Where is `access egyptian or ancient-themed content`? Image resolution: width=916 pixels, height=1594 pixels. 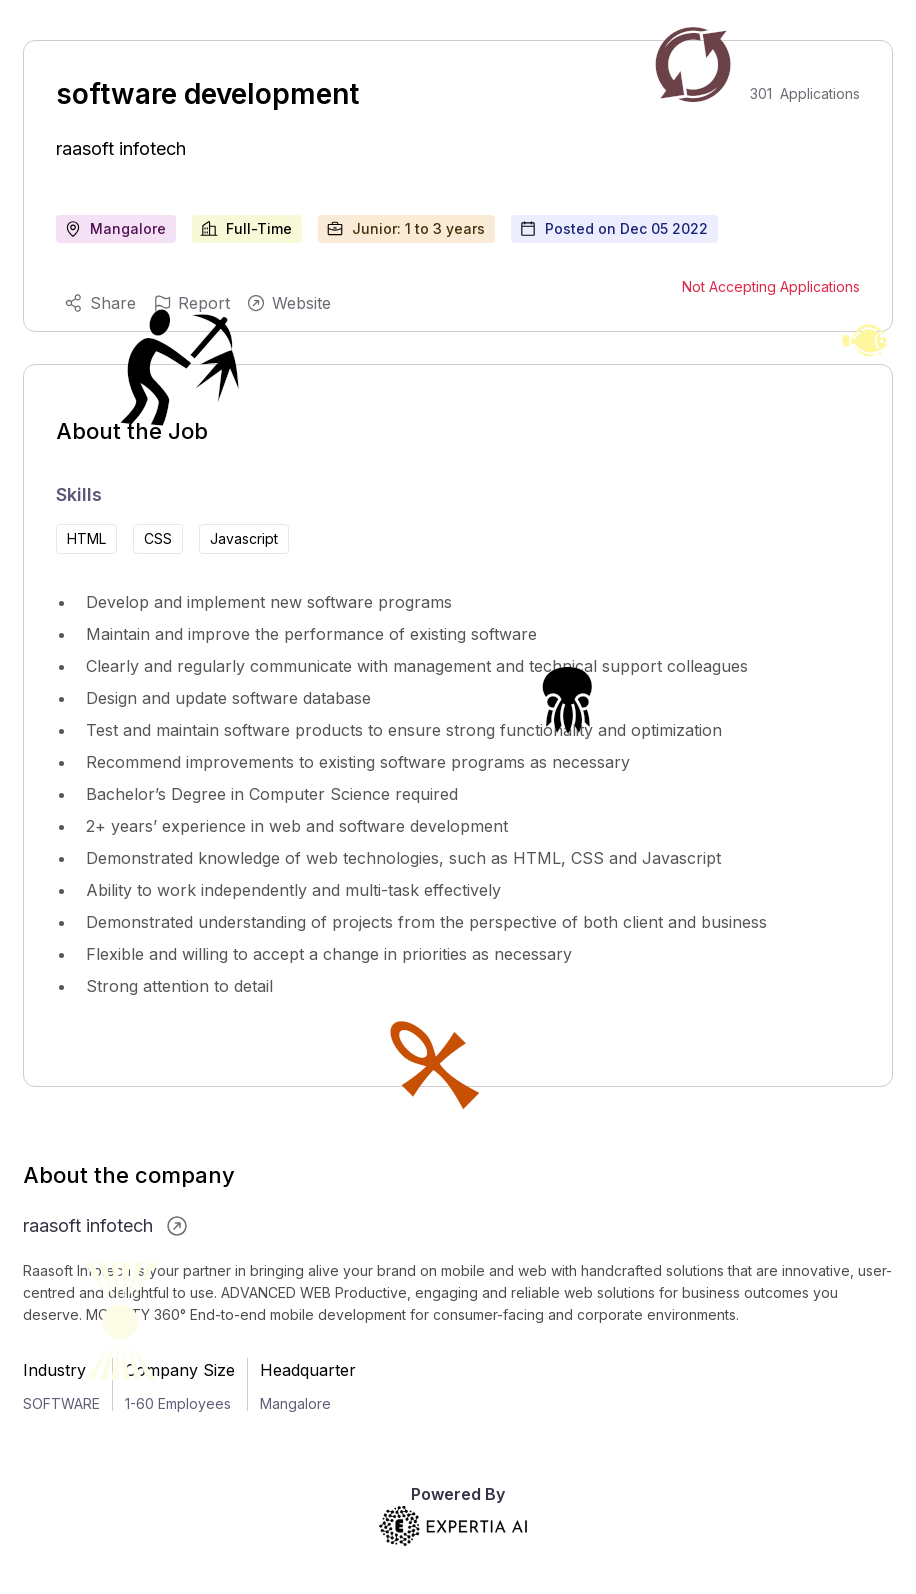 access egyptian or ancient-themed content is located at coordinates (434, 1065).